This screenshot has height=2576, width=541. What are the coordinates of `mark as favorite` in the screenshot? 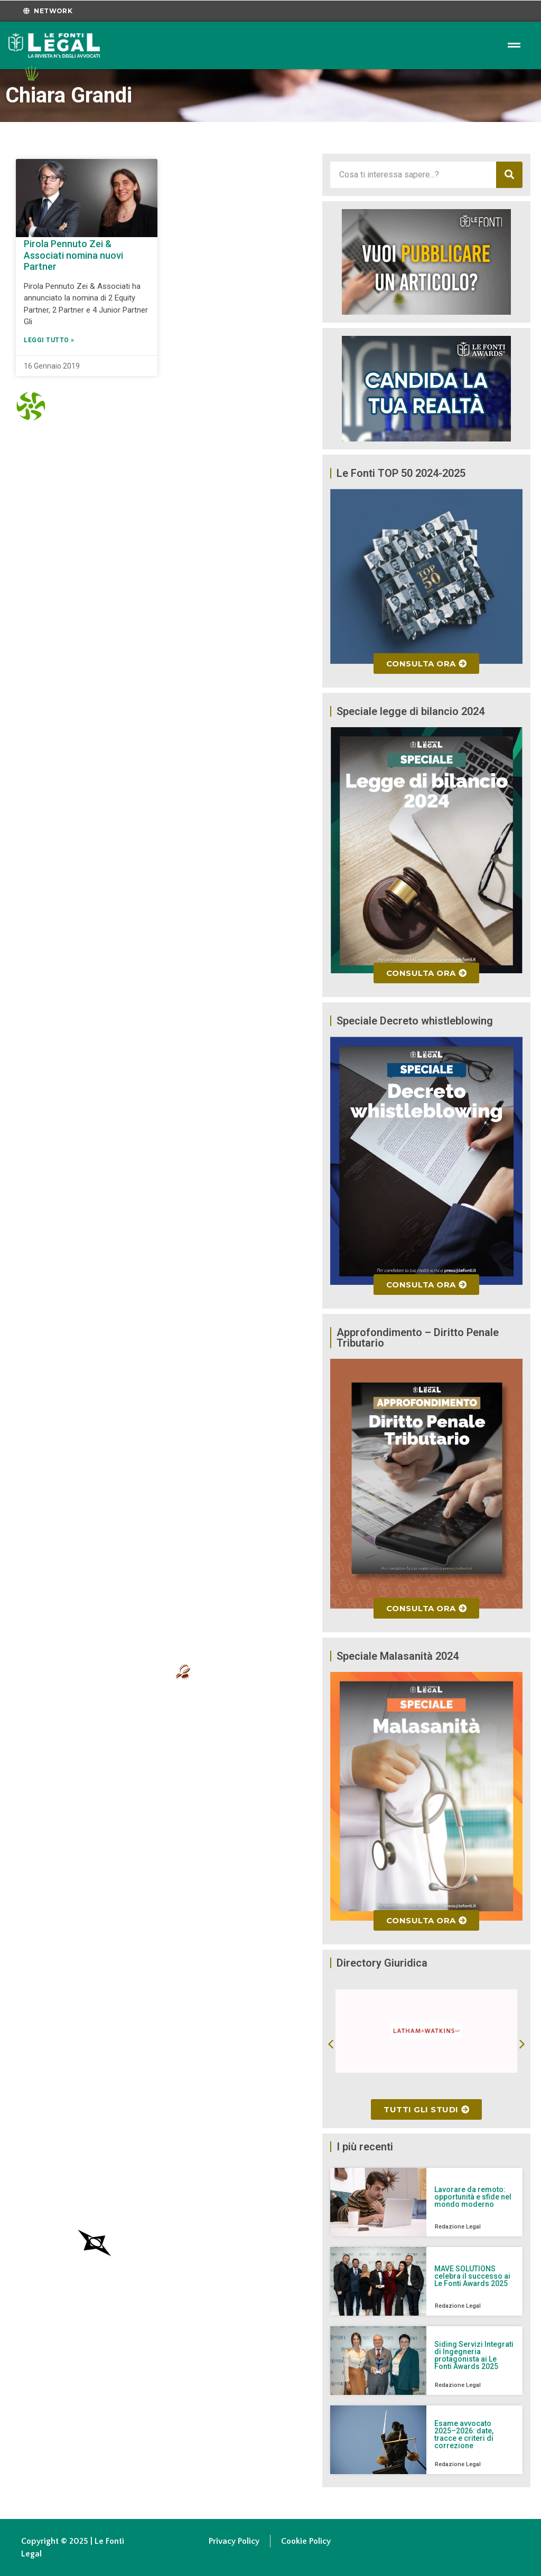 It's located at (95, 2243).